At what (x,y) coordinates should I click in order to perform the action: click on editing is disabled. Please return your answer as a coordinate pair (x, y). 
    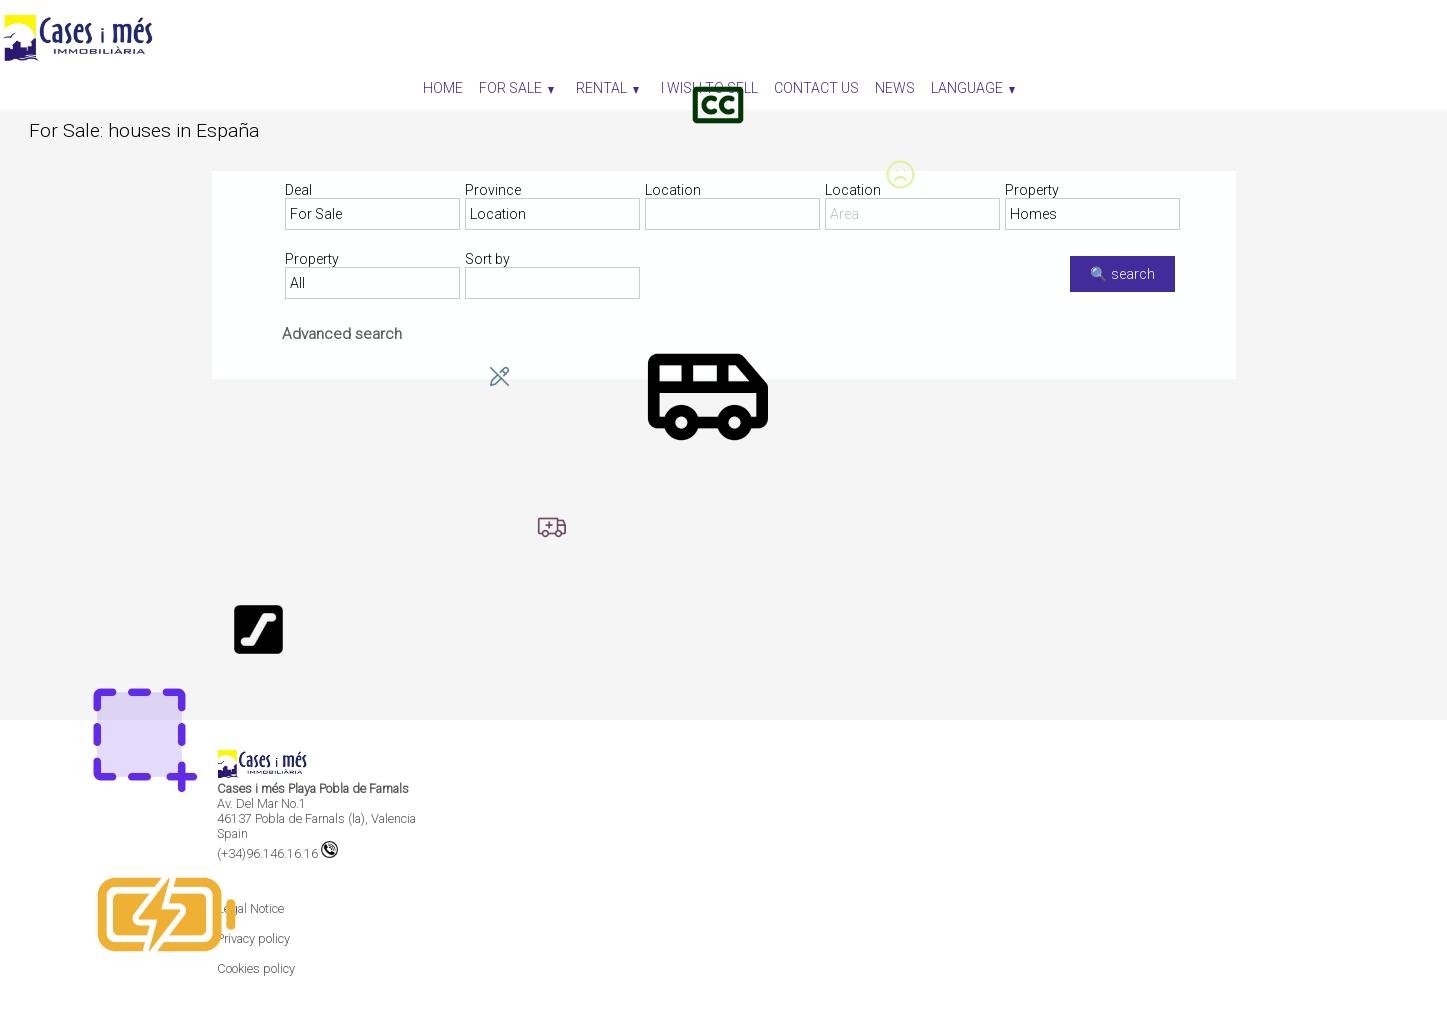
    Looking at the image, I should click on (499, 376).